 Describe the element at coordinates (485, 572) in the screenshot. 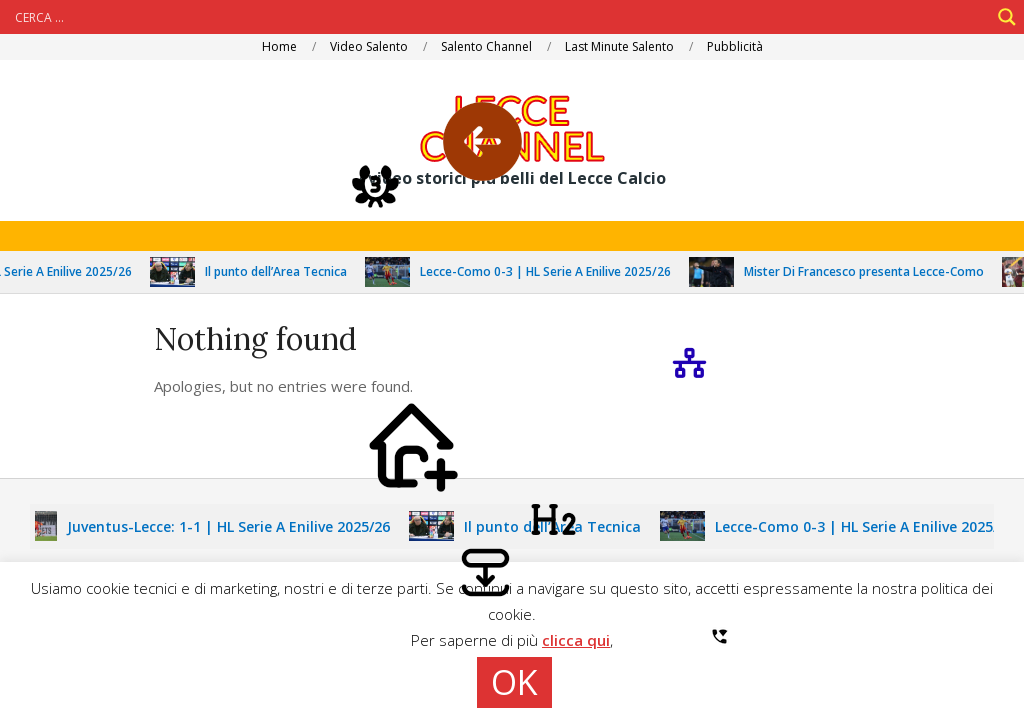

I see `move element to bottom of layout` at that location.